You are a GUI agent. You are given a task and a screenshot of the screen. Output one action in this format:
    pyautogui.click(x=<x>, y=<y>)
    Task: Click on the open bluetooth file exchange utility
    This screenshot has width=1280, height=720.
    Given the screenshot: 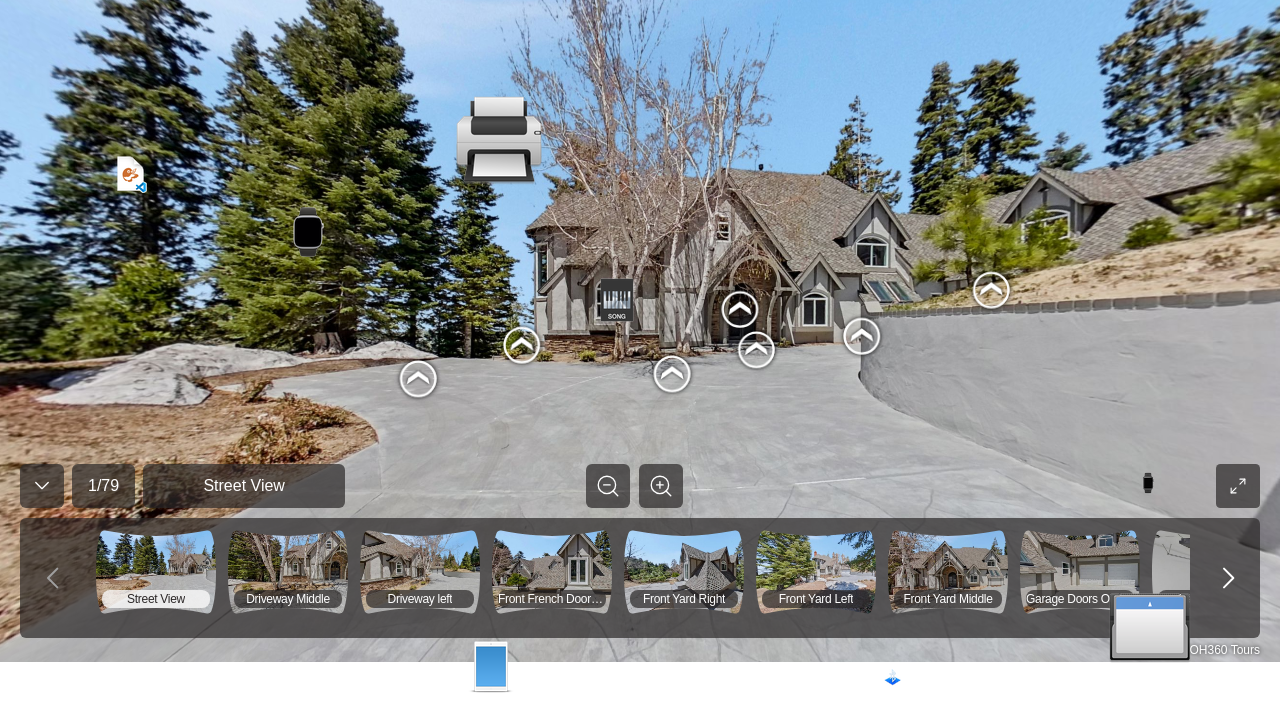 What is the action you would take?
    pyautogui.click(x=892, y=677)
    